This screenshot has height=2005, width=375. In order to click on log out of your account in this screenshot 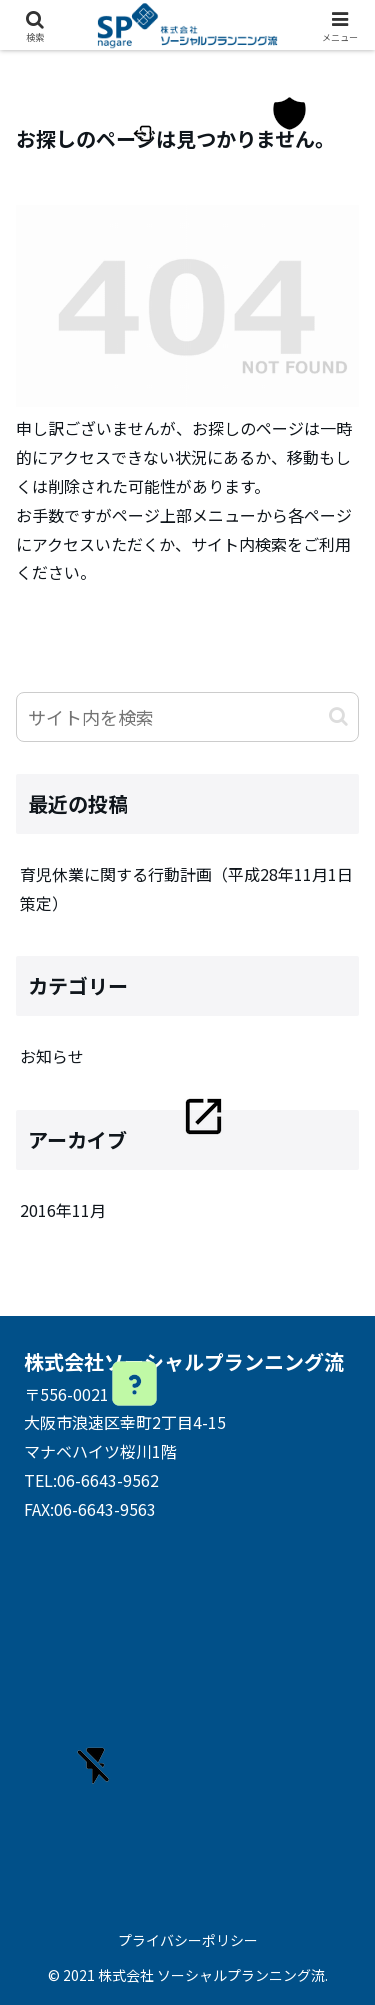, I will do `click(142, 133)`.